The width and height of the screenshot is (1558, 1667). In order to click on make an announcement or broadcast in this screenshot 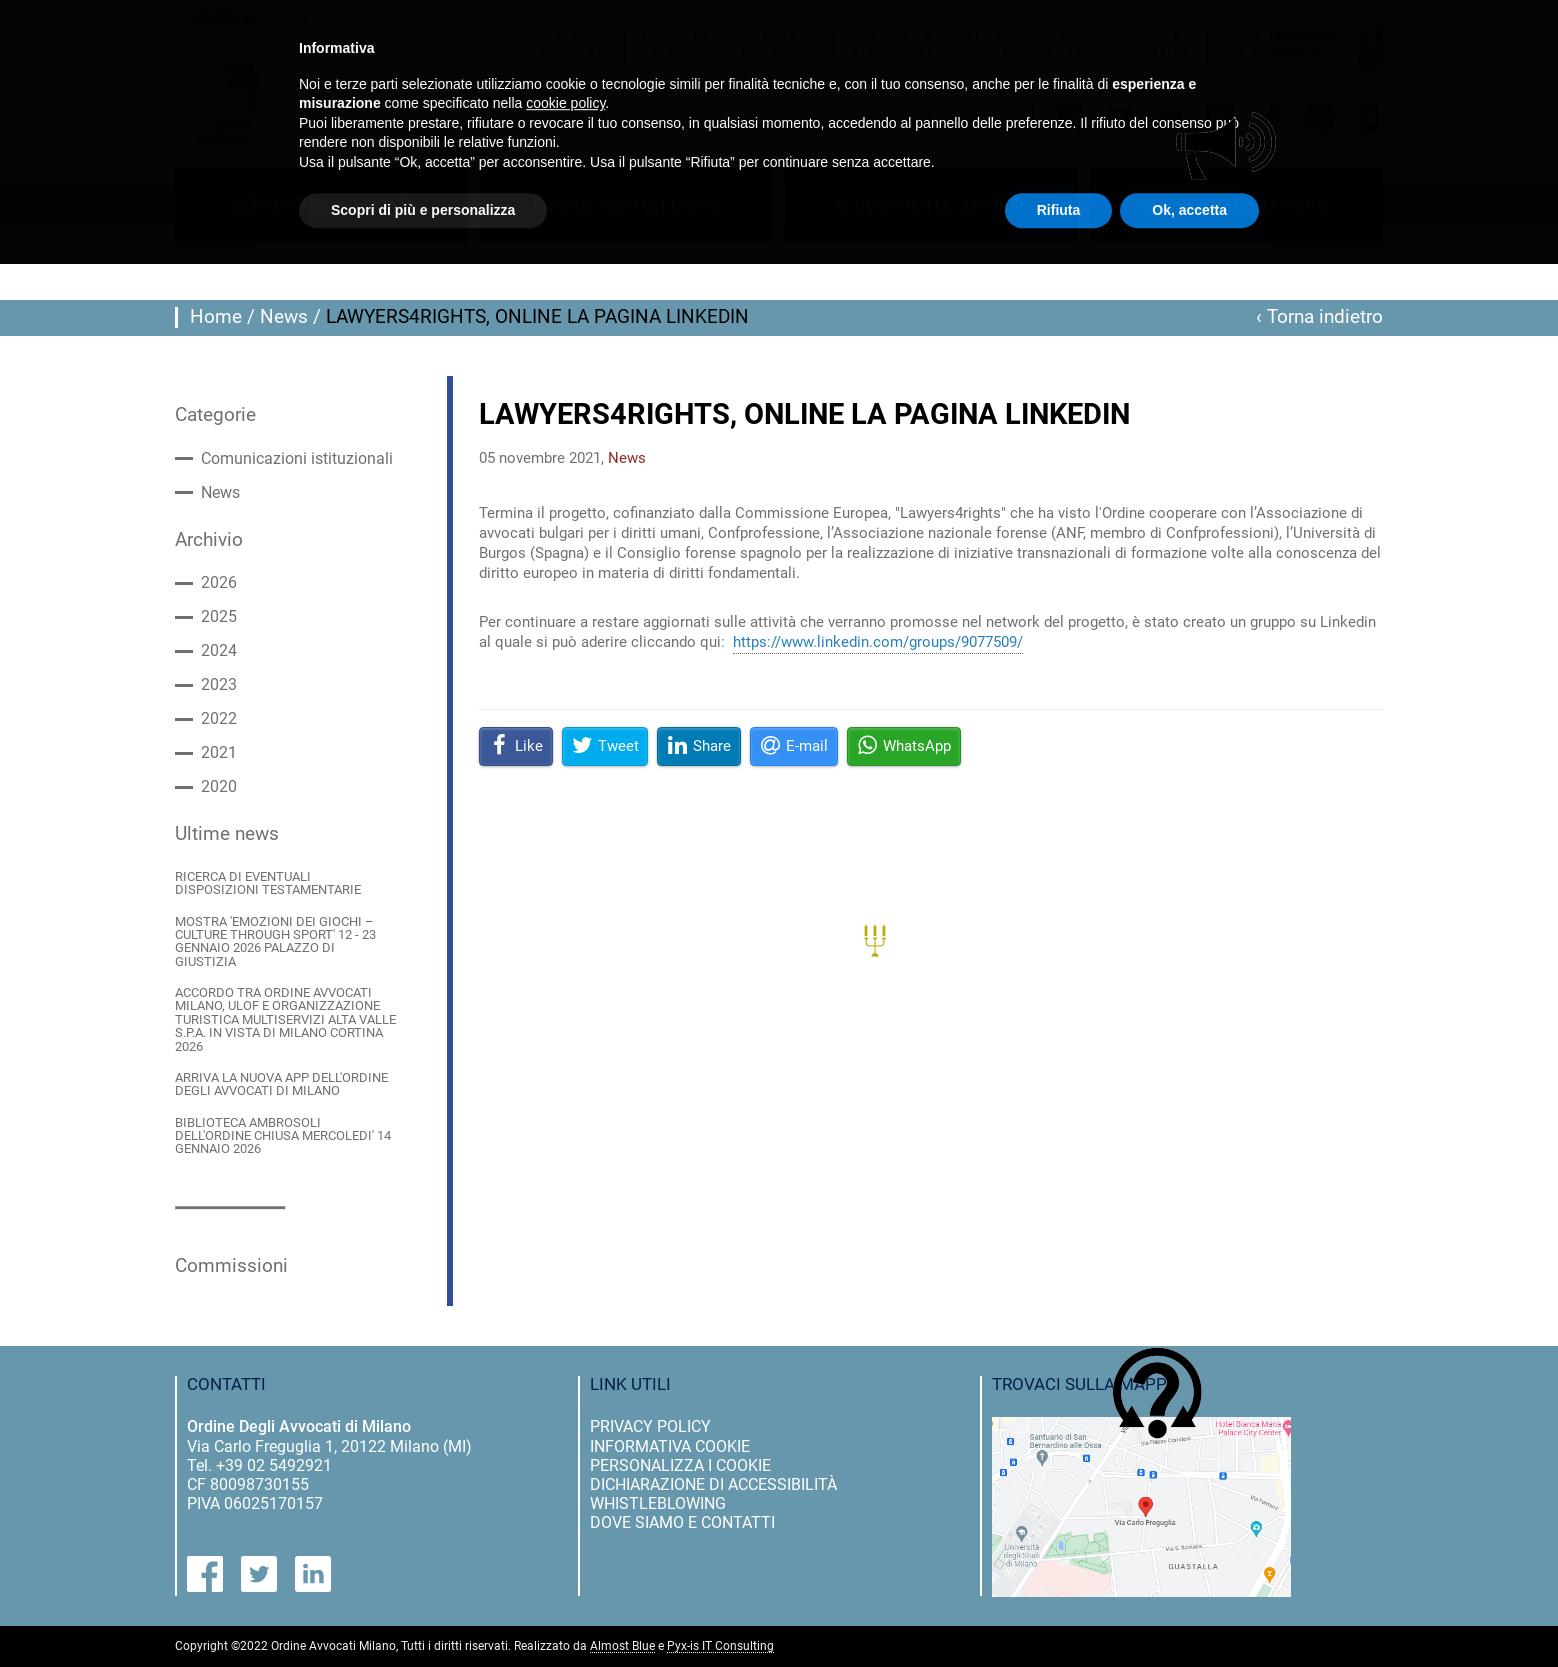, I will do `click(1224, 142)`.